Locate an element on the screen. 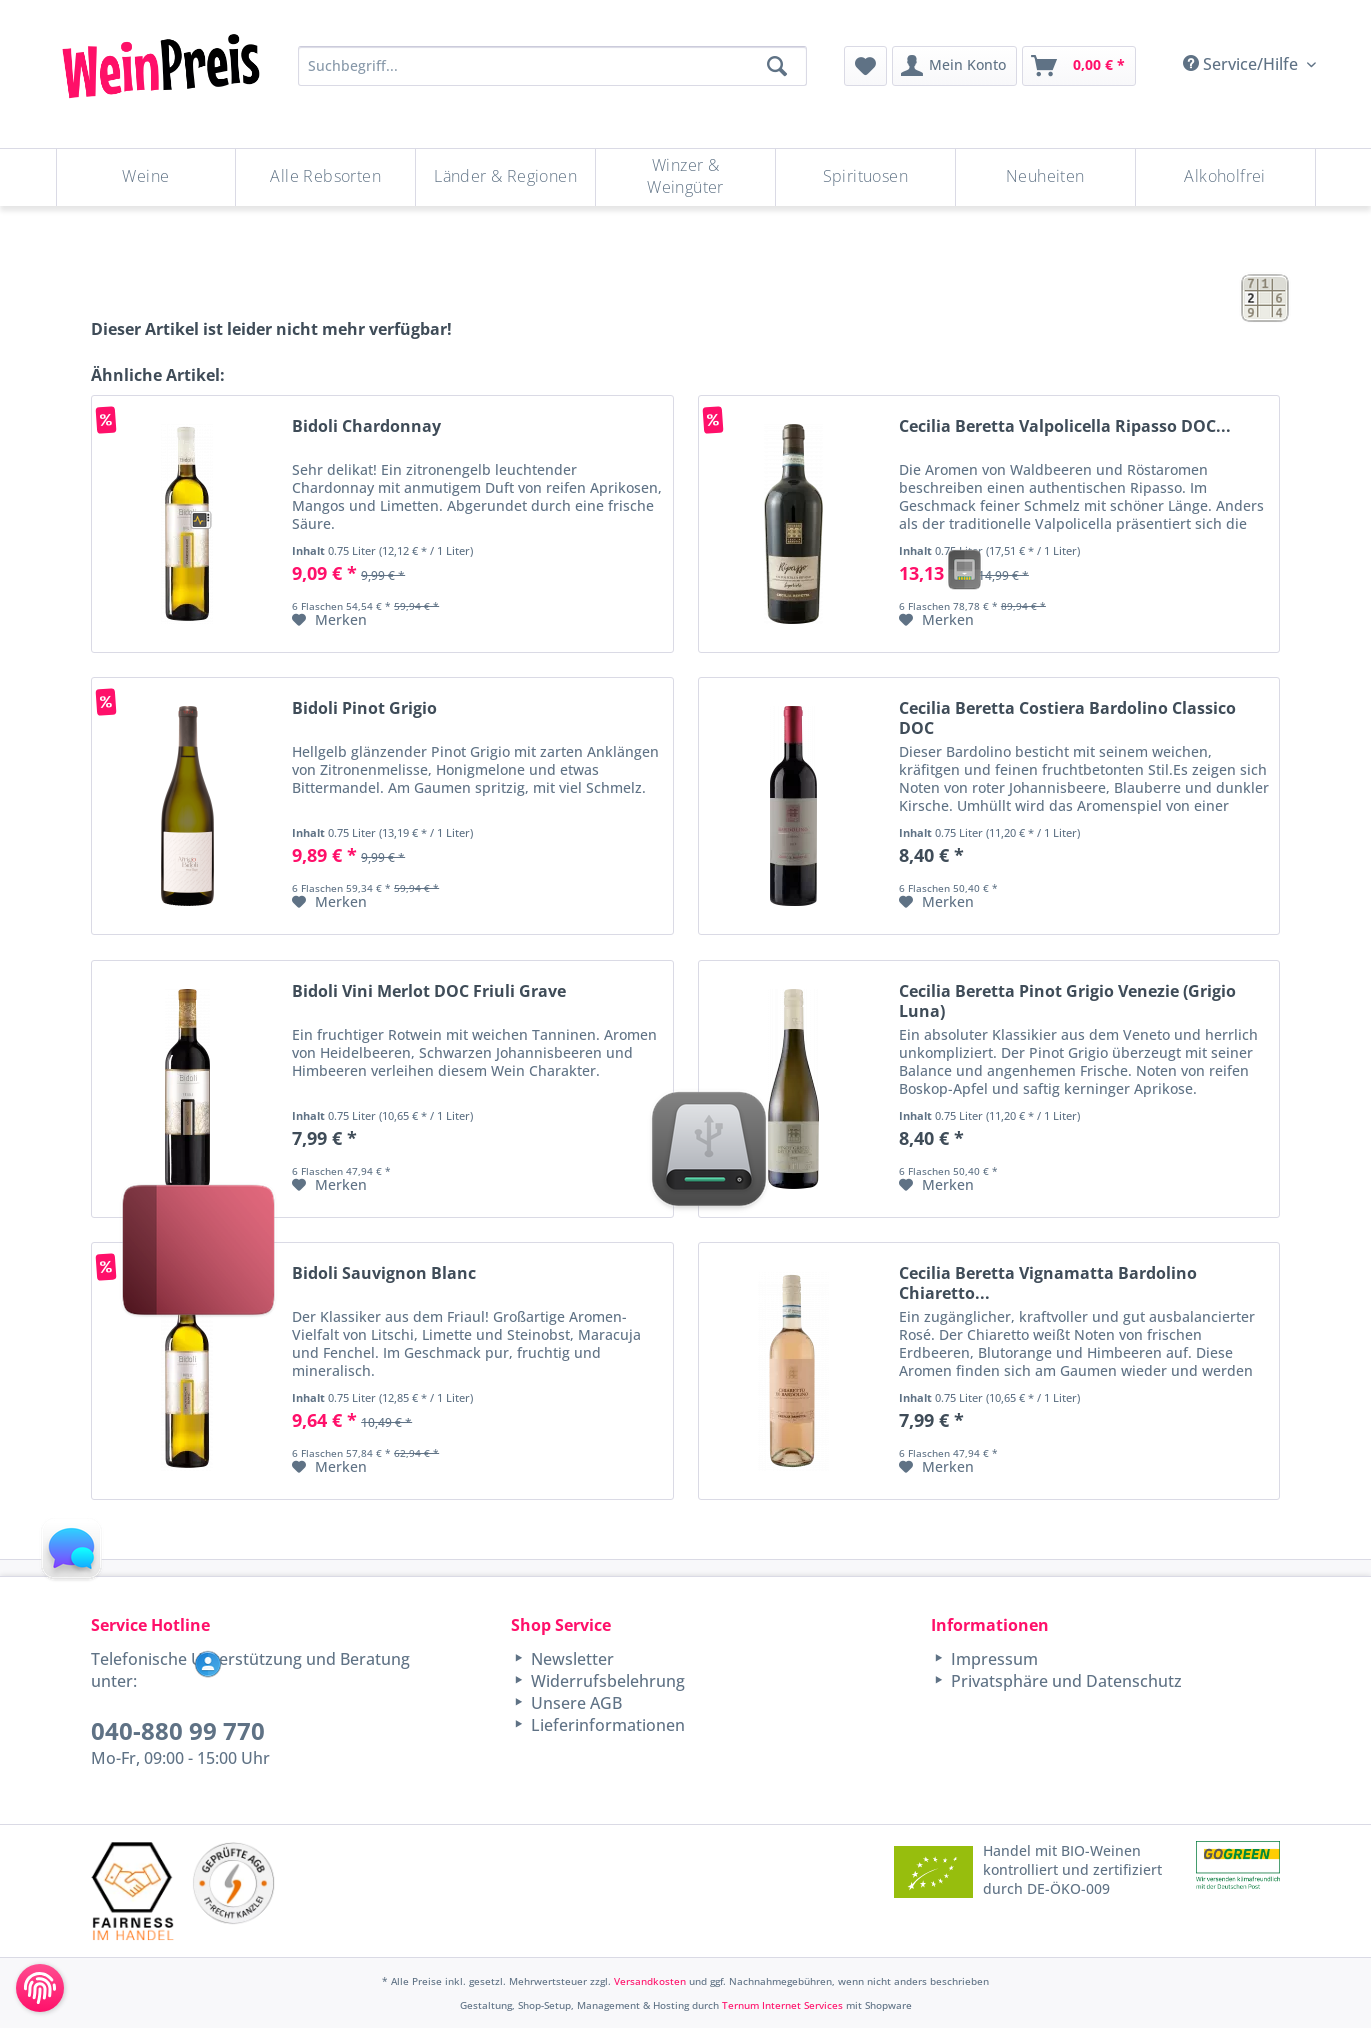 This screenshot has width=1371, height=2028. create a bootable USB drive is located at coordinates (709, 1149).